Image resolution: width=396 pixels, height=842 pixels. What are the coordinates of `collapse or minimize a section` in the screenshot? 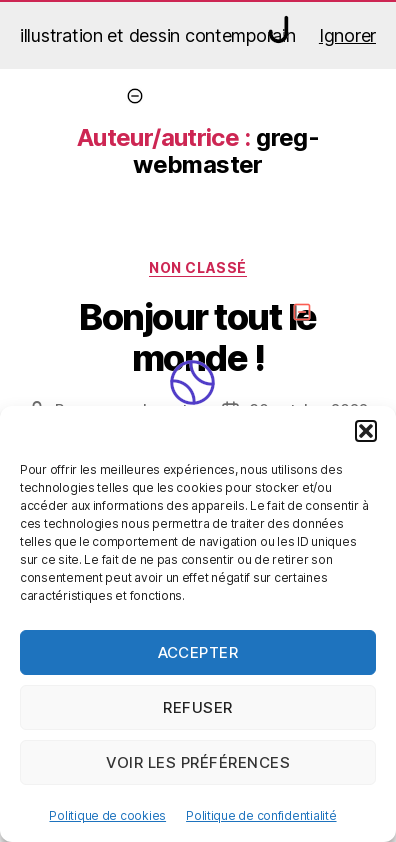 It's located at (302, 312).